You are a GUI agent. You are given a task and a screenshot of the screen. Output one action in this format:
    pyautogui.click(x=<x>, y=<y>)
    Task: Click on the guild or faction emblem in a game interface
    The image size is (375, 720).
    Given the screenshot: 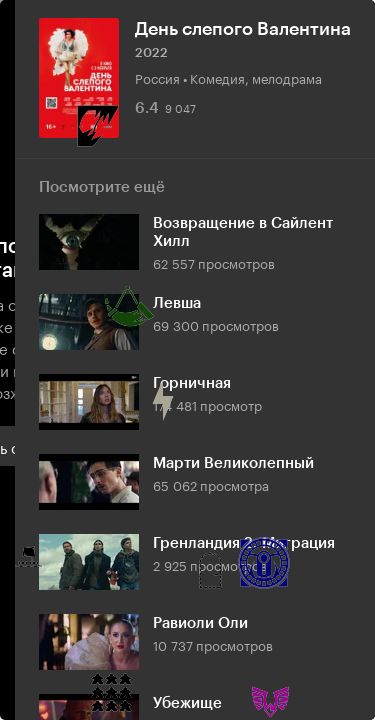 What is the action you would take?
    pyautogui.click(x=270, y=699)
    